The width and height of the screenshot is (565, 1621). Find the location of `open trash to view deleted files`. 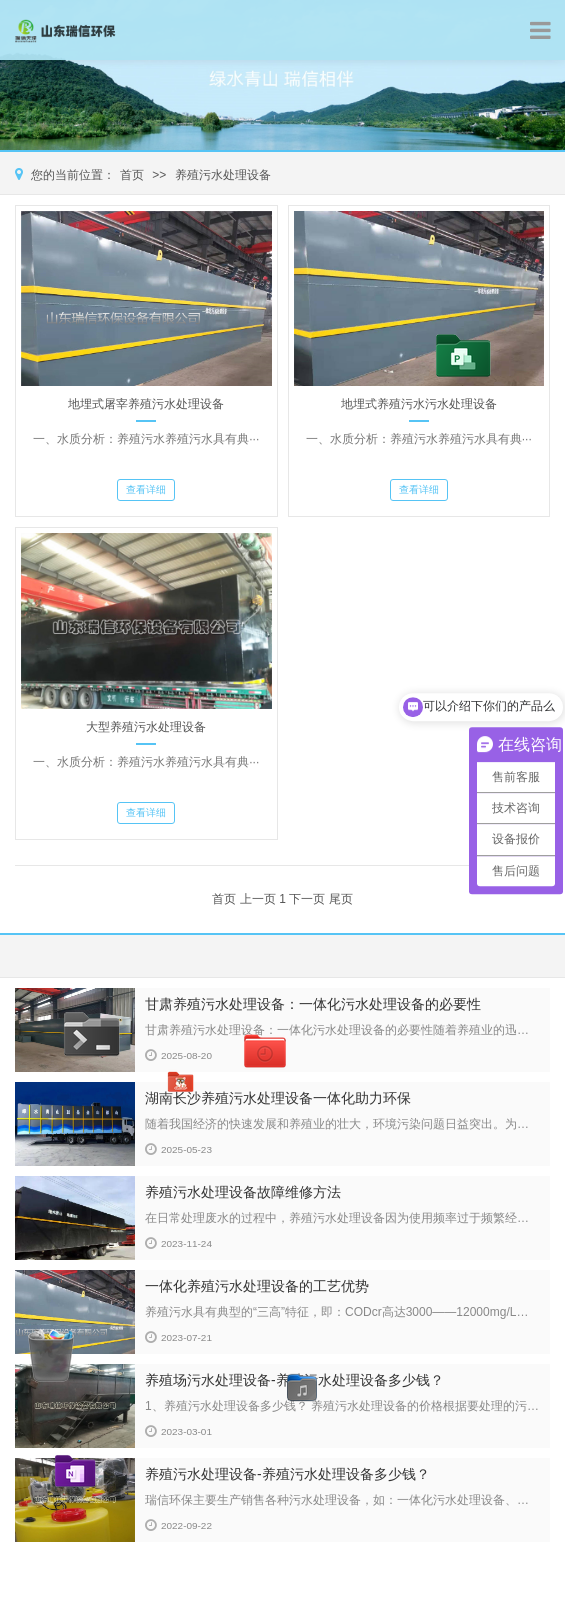

open trash to view deleted files is located at coordinates (51, 1356).